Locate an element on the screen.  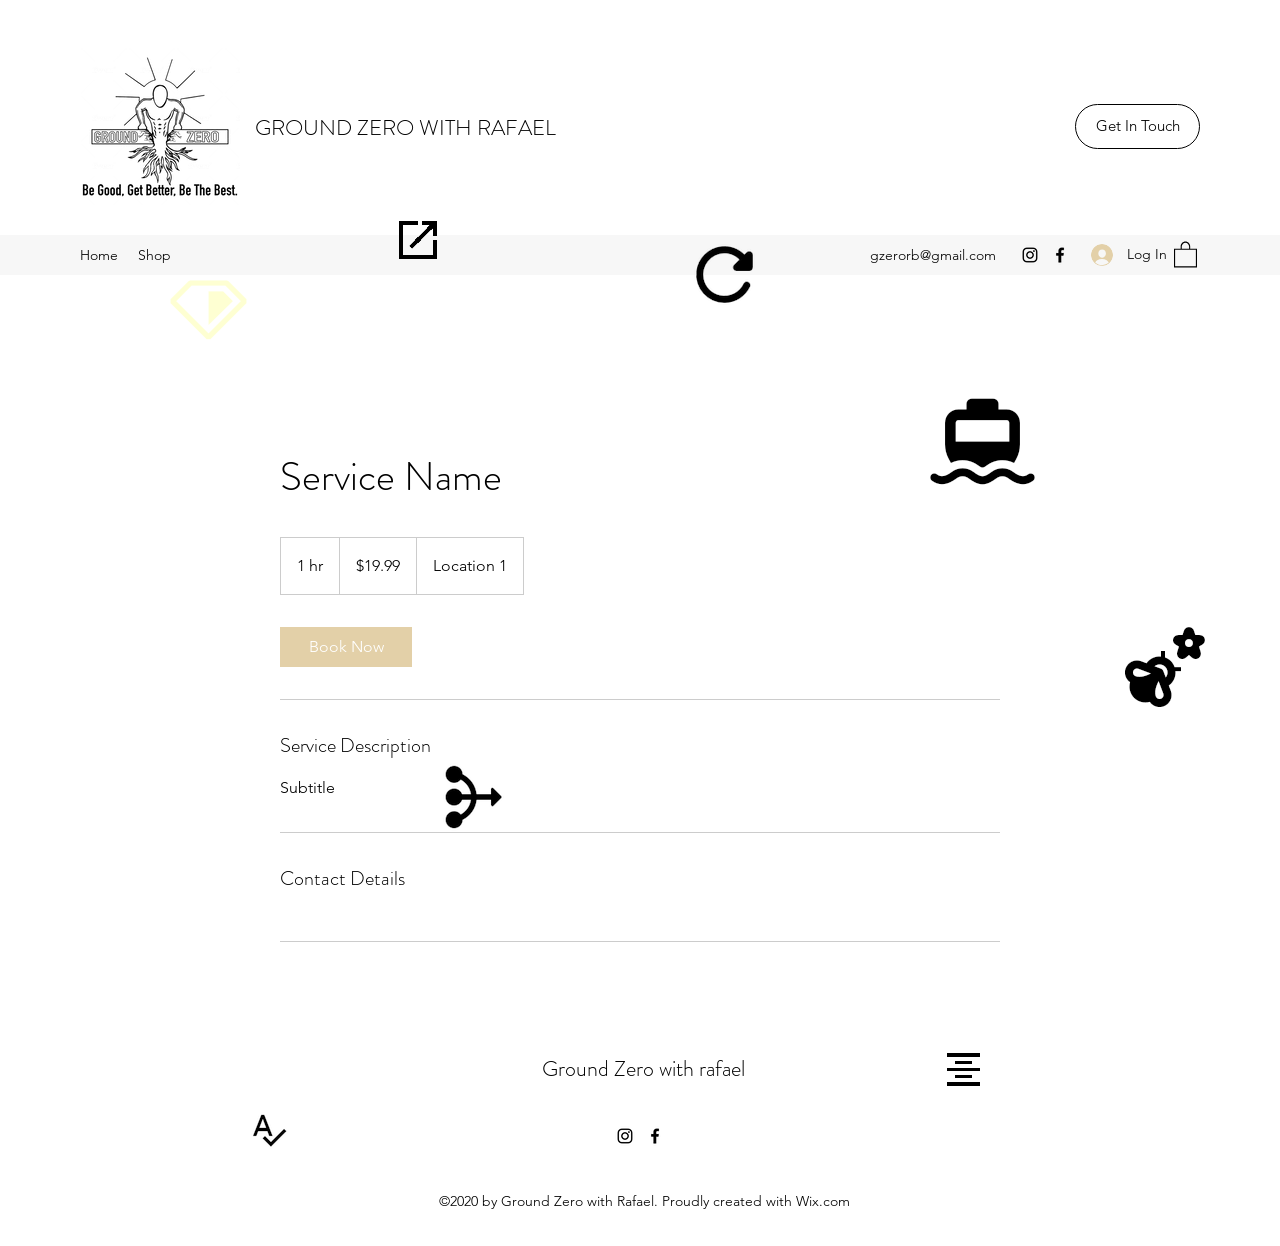
ferry or boat transportation option is located at coordinates (982, 441).